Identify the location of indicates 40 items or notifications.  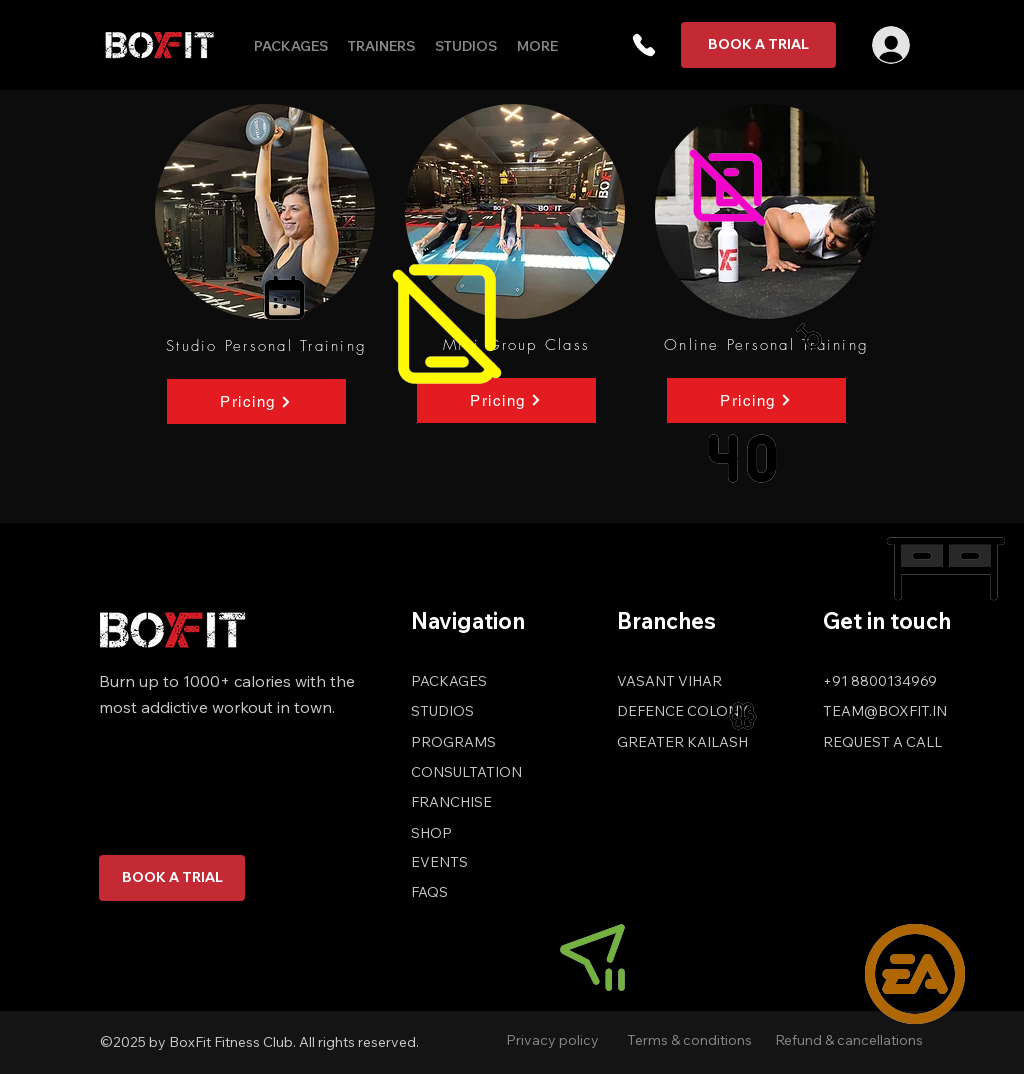
(742, 458).